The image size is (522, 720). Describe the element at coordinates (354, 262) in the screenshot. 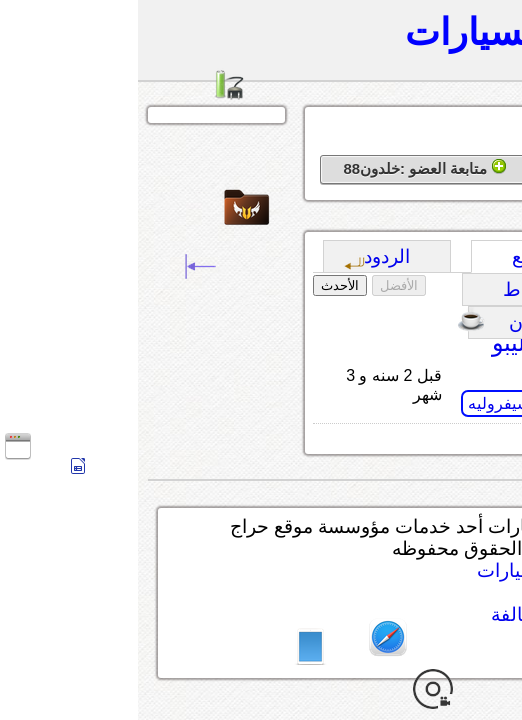

I see `reply to all recipients of an email` at that location.